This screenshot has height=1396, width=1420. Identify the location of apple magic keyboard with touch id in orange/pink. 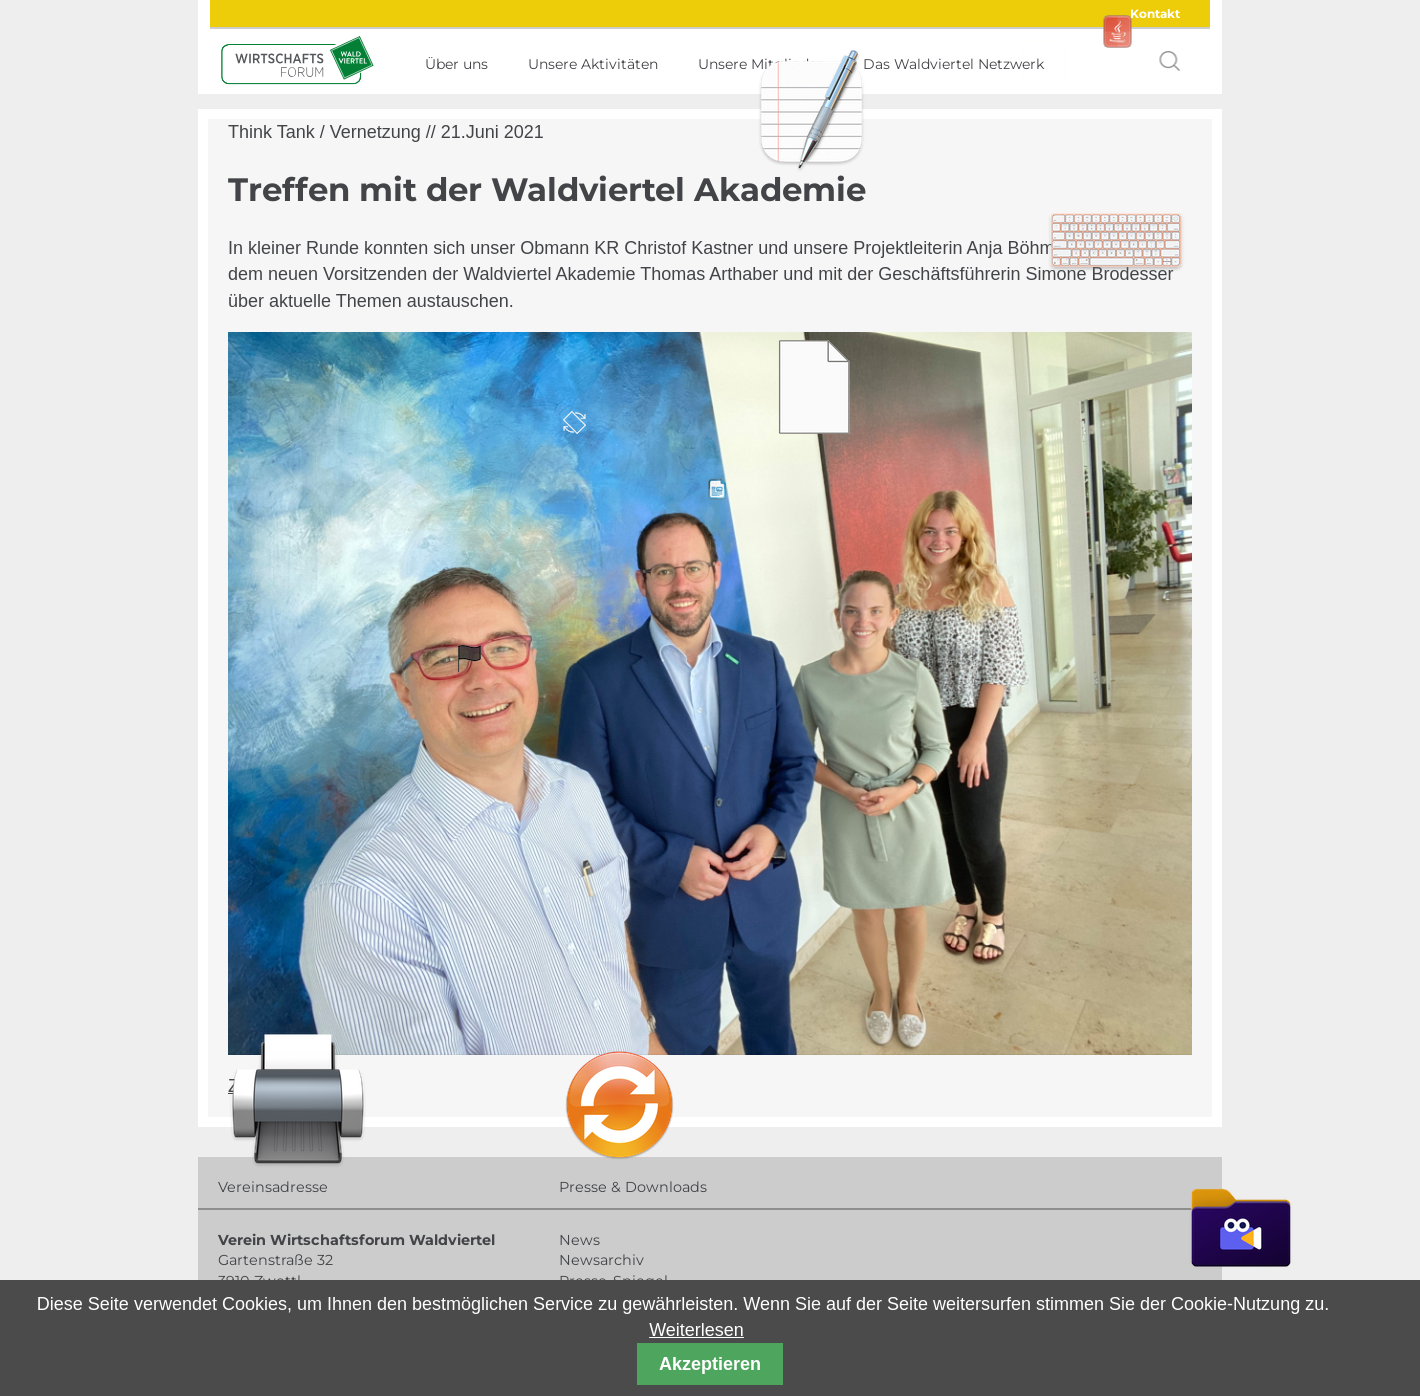
(1116, 240).